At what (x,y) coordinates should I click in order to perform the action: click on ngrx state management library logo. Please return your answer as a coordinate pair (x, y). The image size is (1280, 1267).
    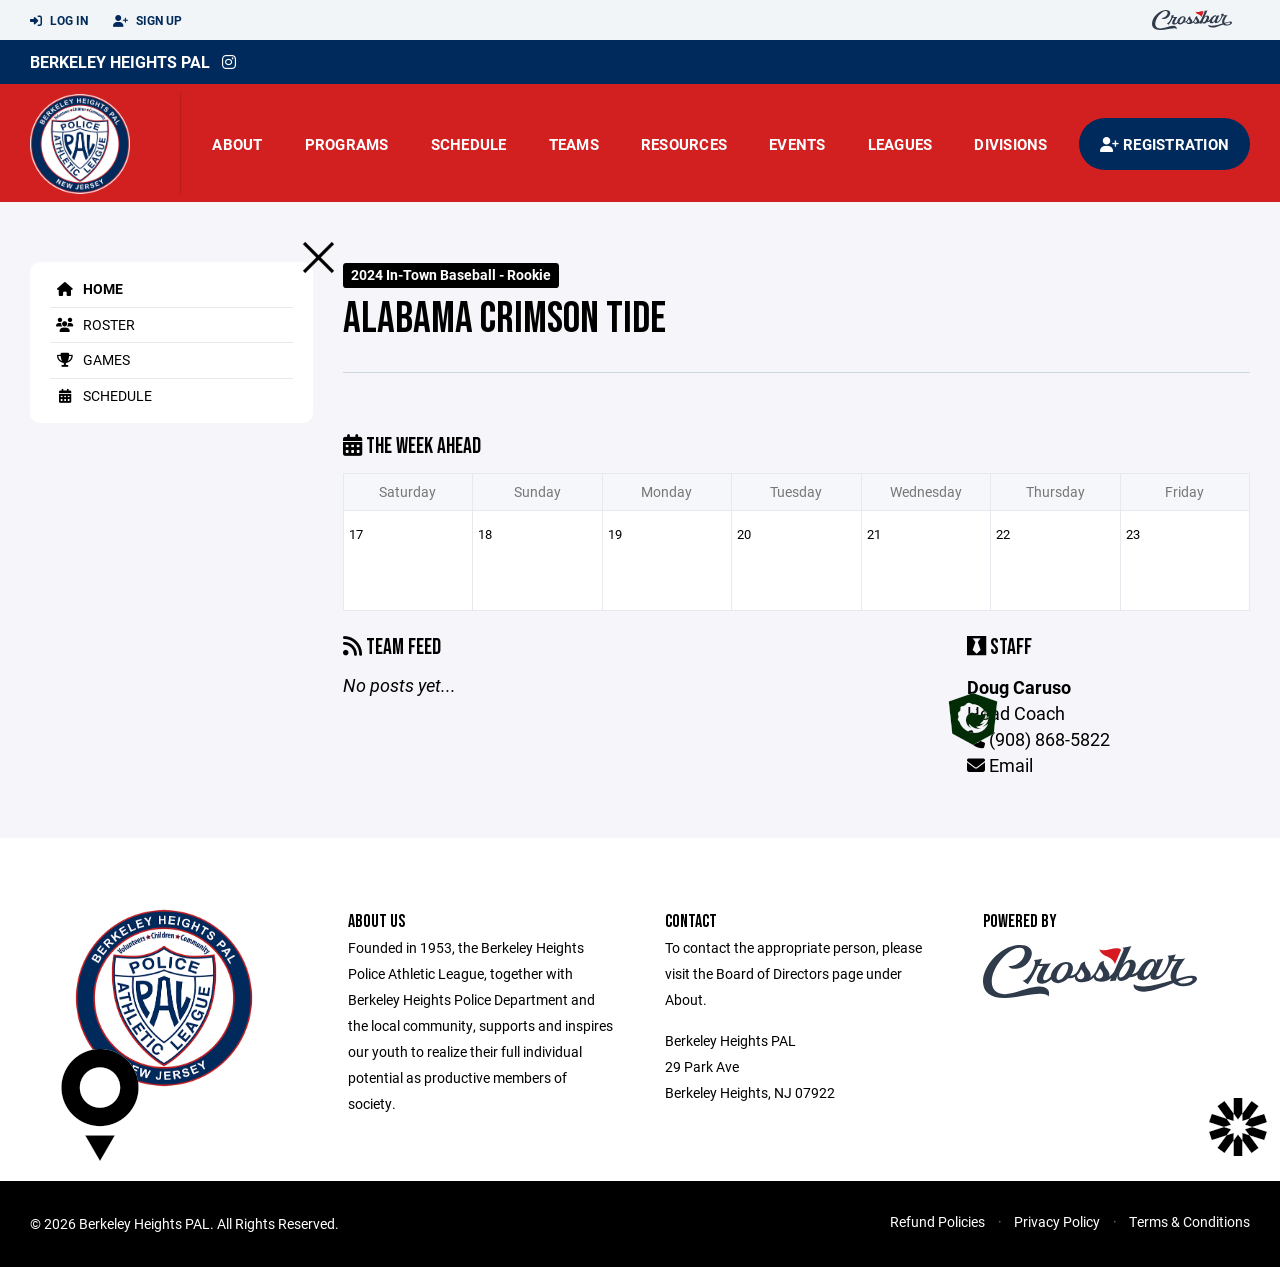
    Looking at the image, I should click on (973, 719).